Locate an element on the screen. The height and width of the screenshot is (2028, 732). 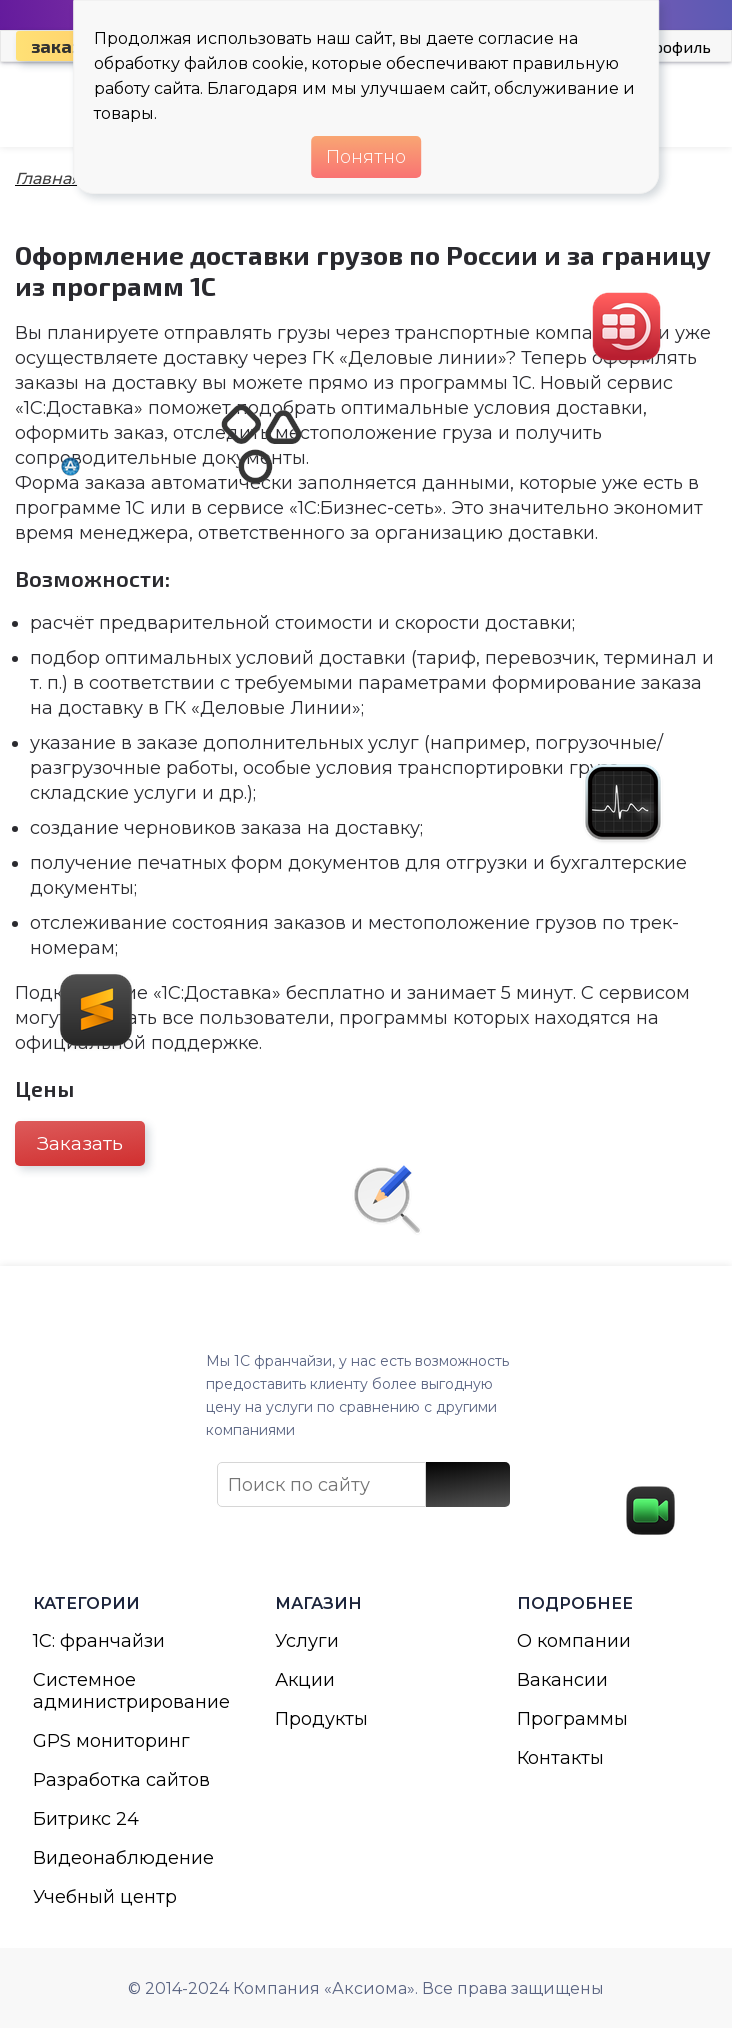
open facetime app is located at coordinates (650, 1510).